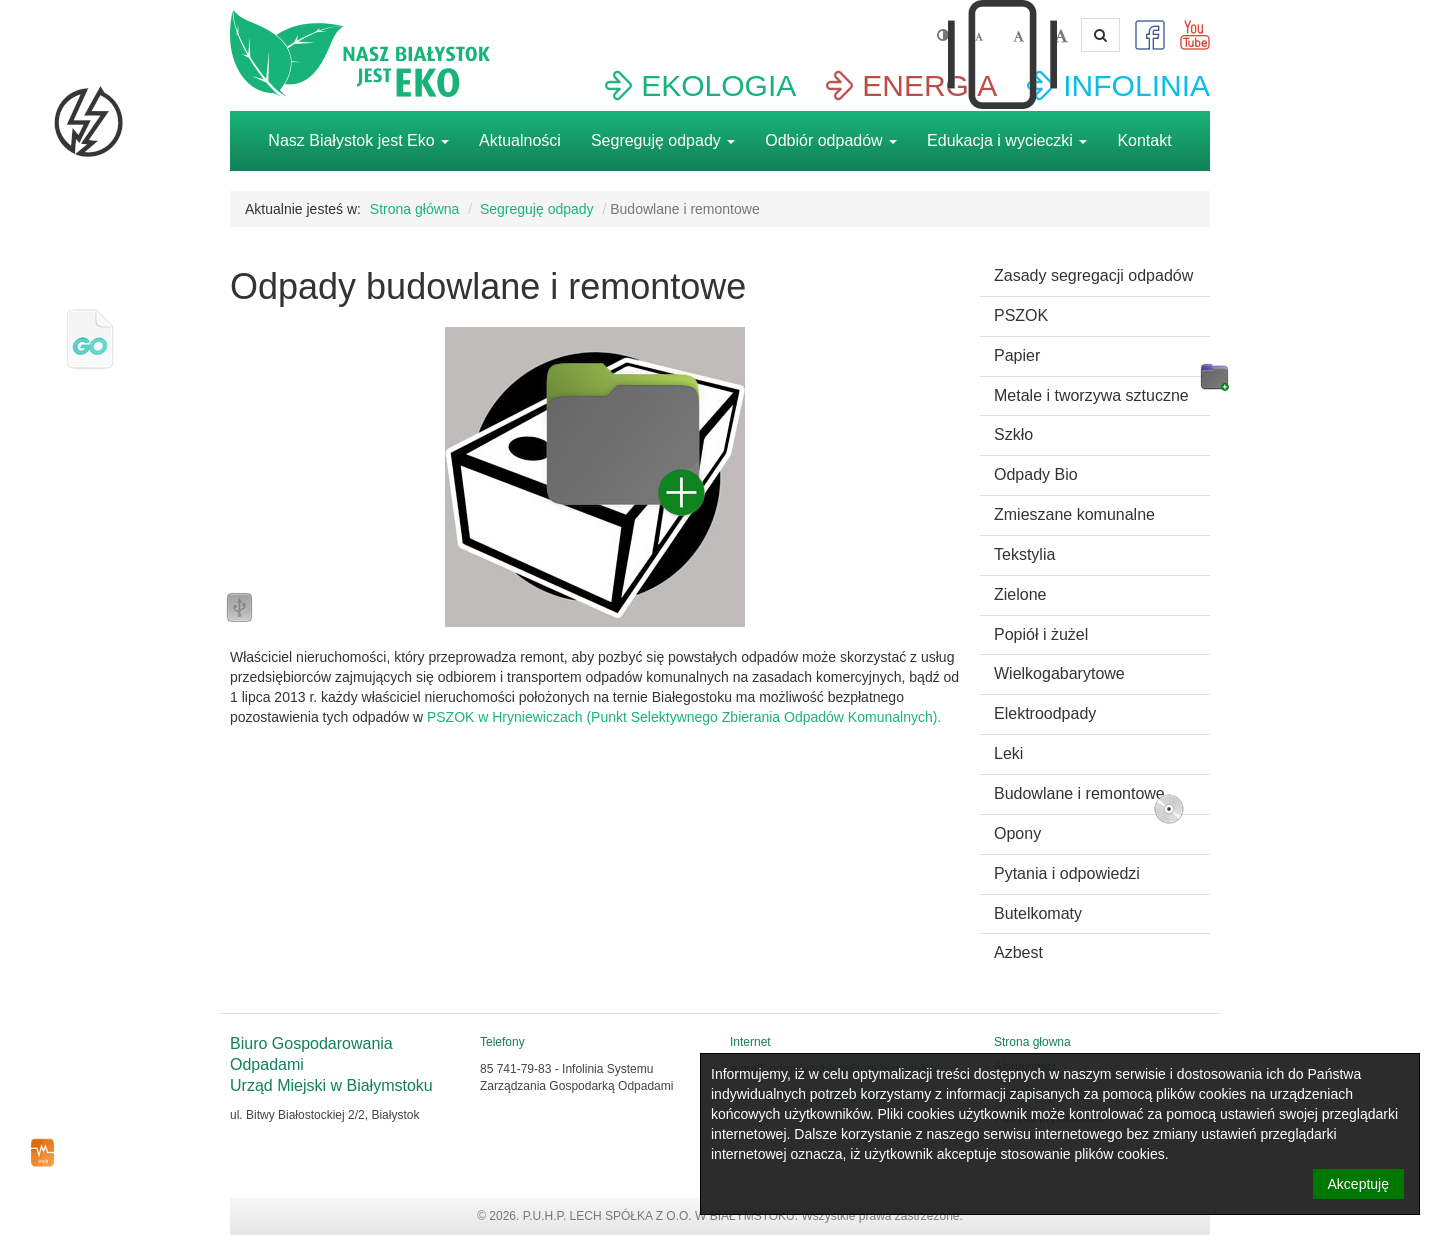 This screenshot has width=1440, height=1235. I want to click on access multitasking or window management settings, so click(1002, 54).